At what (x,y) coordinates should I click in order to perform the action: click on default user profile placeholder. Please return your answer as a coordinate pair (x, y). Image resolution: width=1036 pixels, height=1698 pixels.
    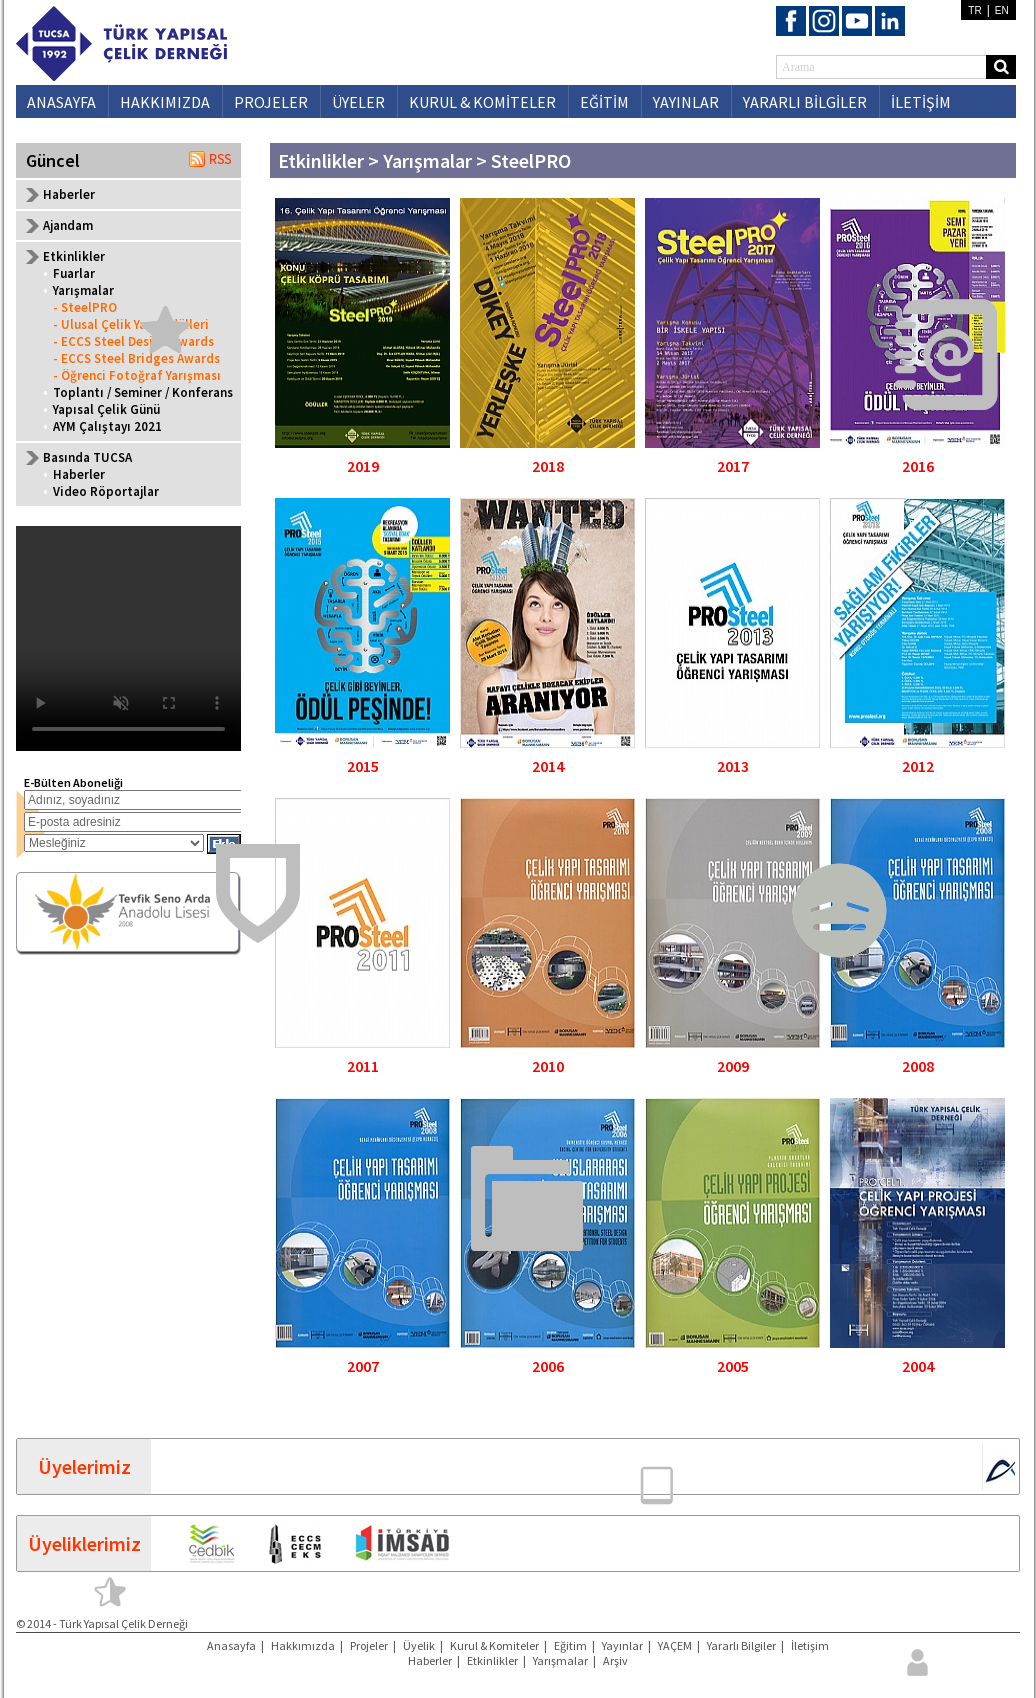
    Looking at the image, I should click on (917, 1661).